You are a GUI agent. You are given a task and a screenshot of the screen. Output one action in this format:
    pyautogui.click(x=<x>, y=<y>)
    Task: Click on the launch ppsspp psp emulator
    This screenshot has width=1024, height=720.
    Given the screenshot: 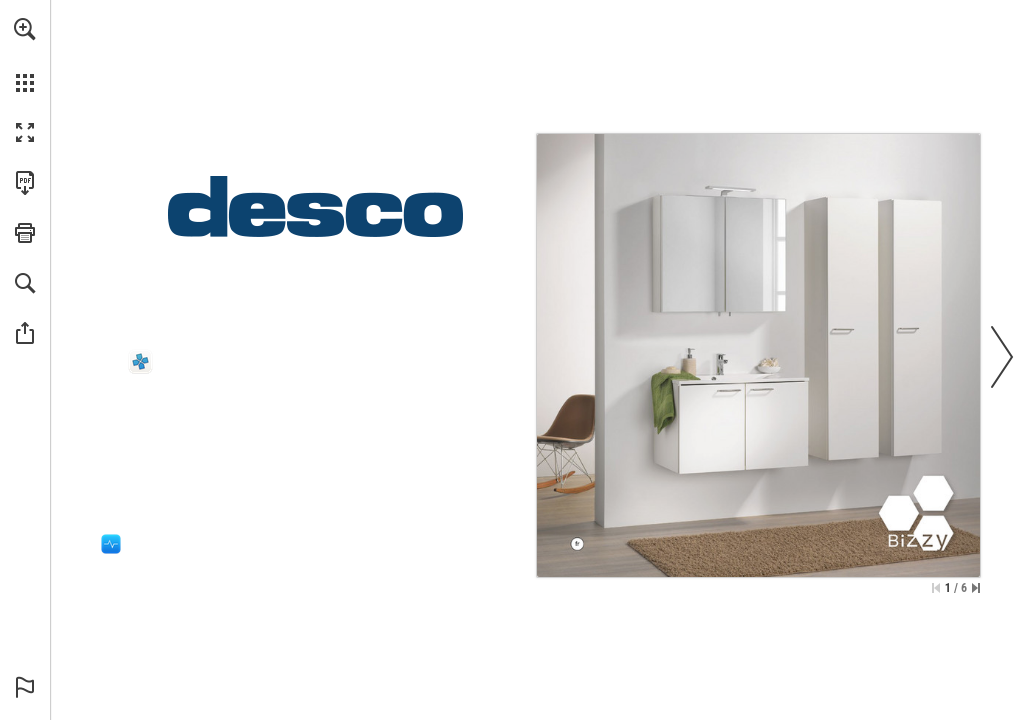 What is the action you would take?
    pyautogui.click(x=140, y=361)
    